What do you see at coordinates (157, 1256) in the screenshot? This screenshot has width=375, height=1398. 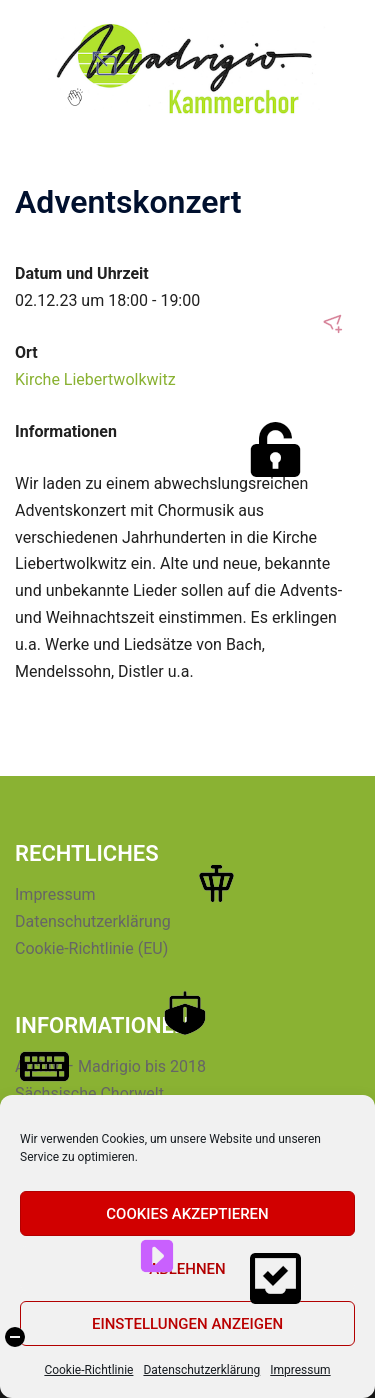 I see `play media or start video` at bounding box center [157, 1256].